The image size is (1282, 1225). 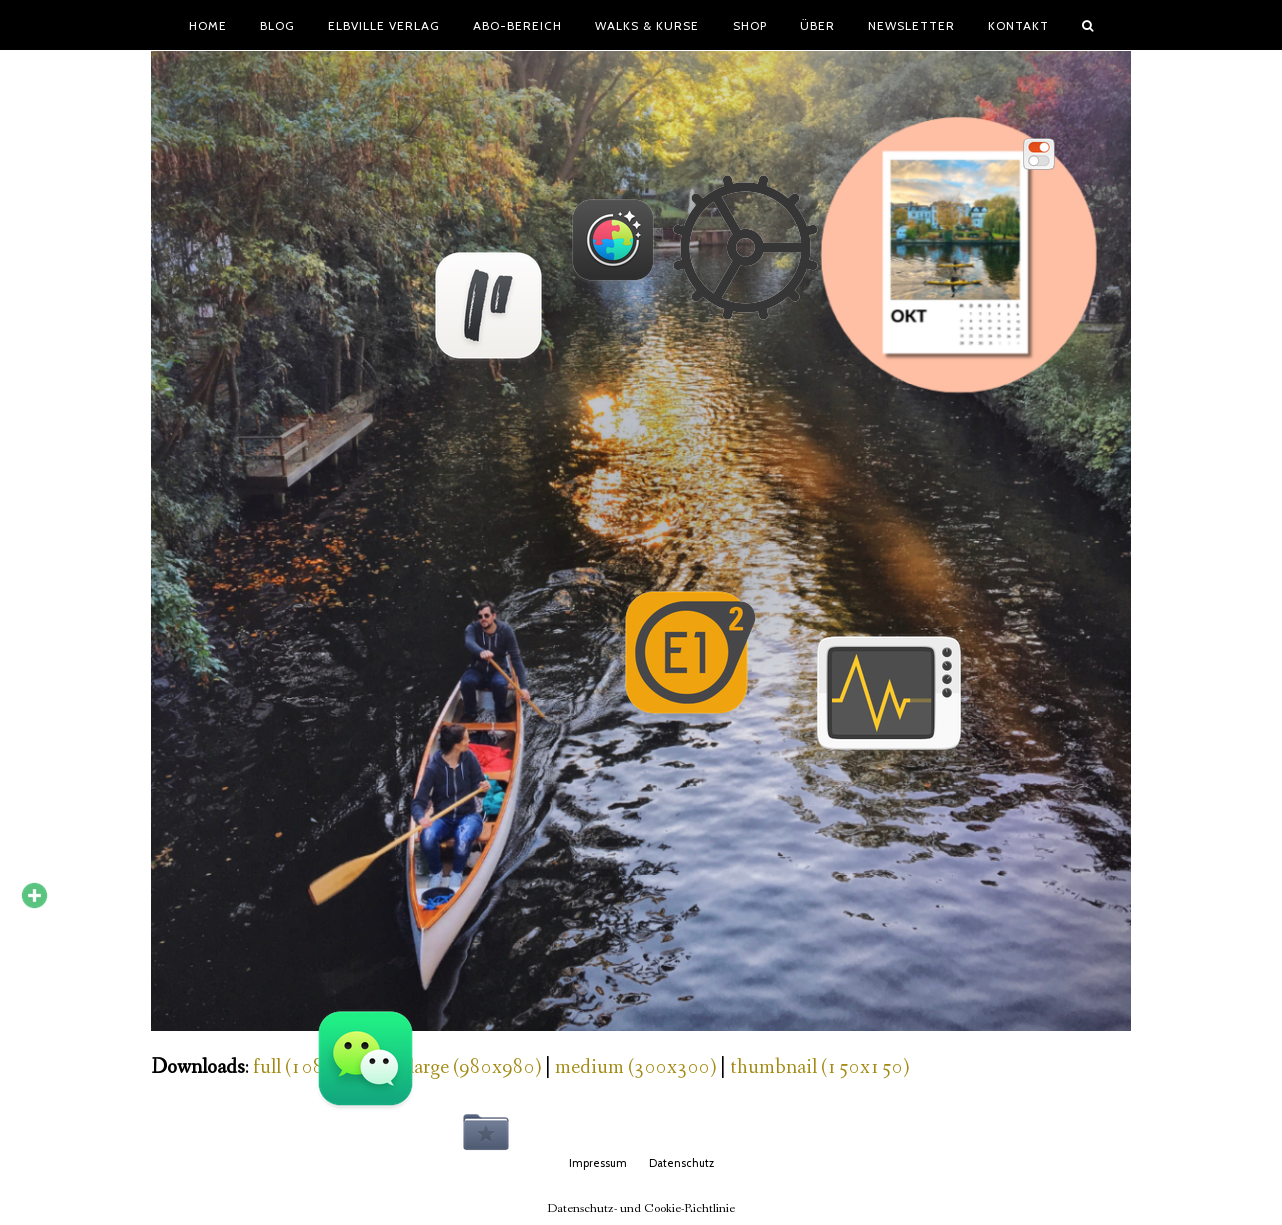 I want to click on open gnome tweaks application, so click(x=1039, y=154).